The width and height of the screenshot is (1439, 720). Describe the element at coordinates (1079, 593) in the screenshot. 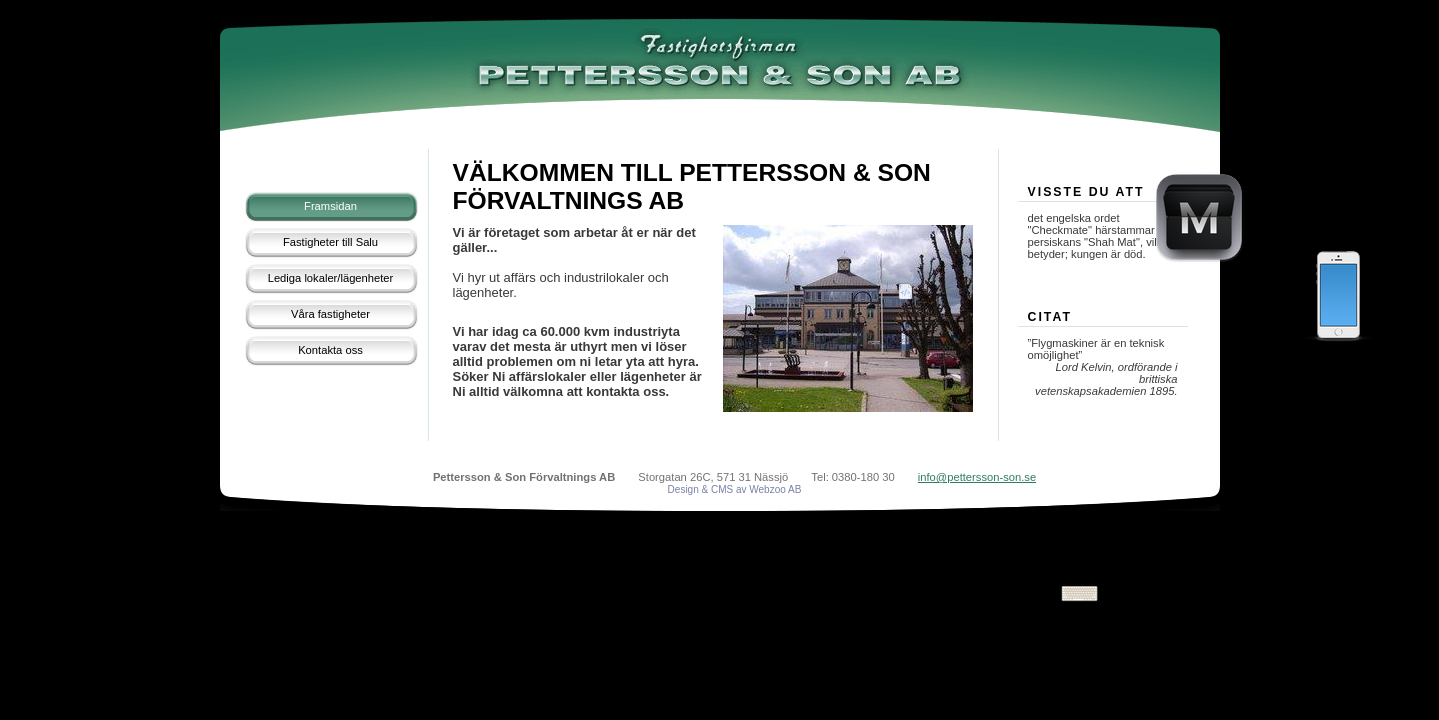

I see `connect a bluetooth keyboard` at that location.